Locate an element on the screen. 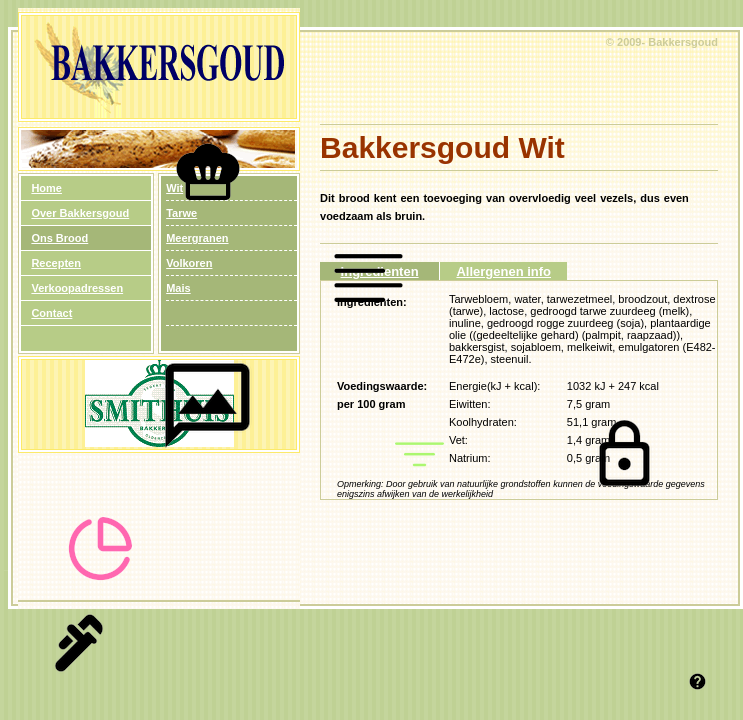 The image size is (743, 720). align text to the left is located at coordinates (368, 279).